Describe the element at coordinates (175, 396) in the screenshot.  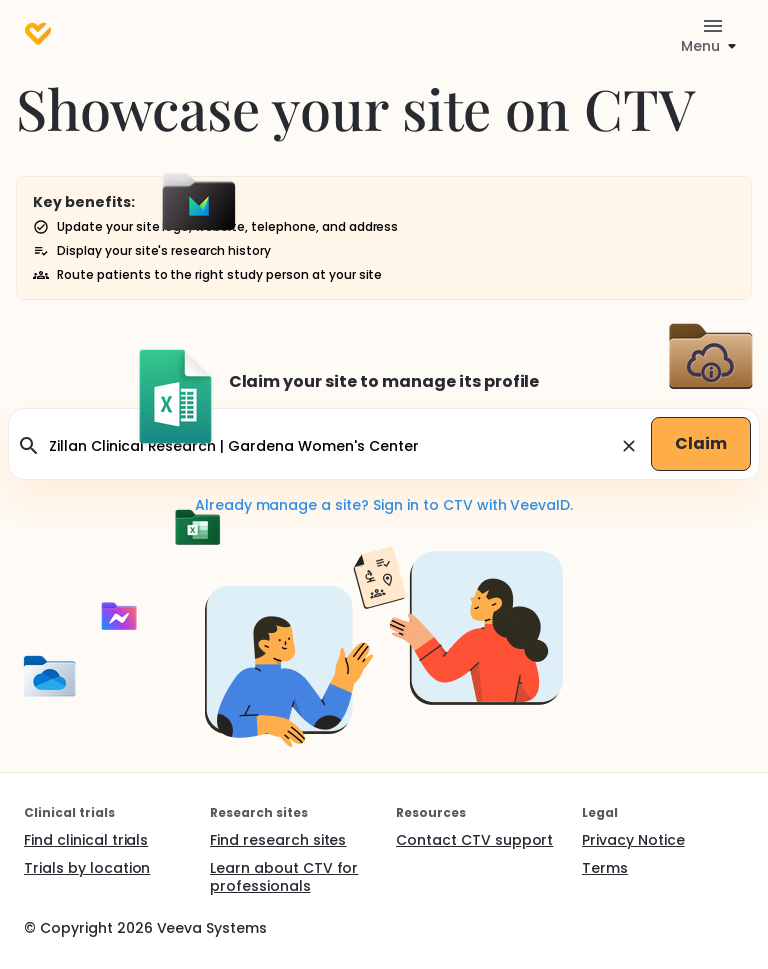
I see `microsoft excel template file with macros enabled` at that location.